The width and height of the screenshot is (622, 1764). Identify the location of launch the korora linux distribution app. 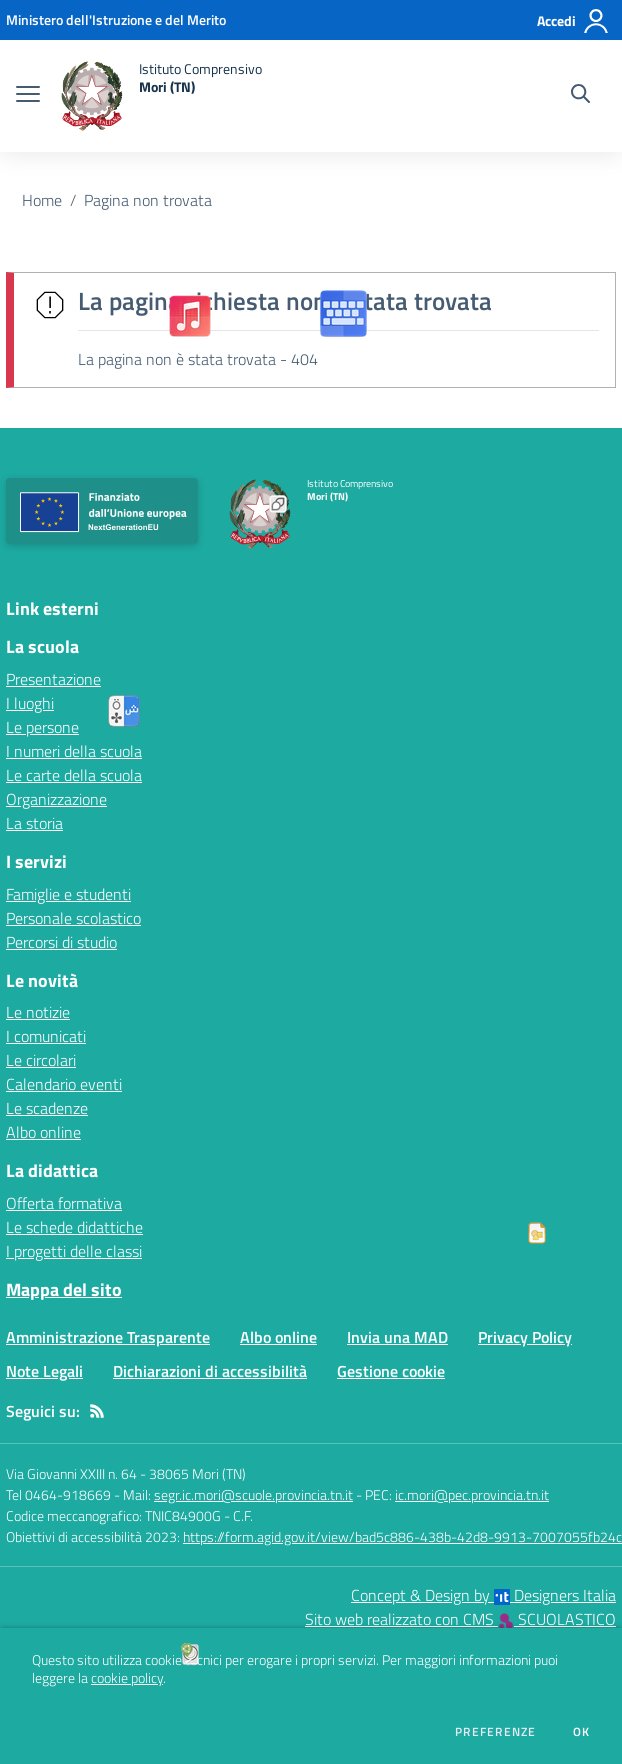
(278, 504).